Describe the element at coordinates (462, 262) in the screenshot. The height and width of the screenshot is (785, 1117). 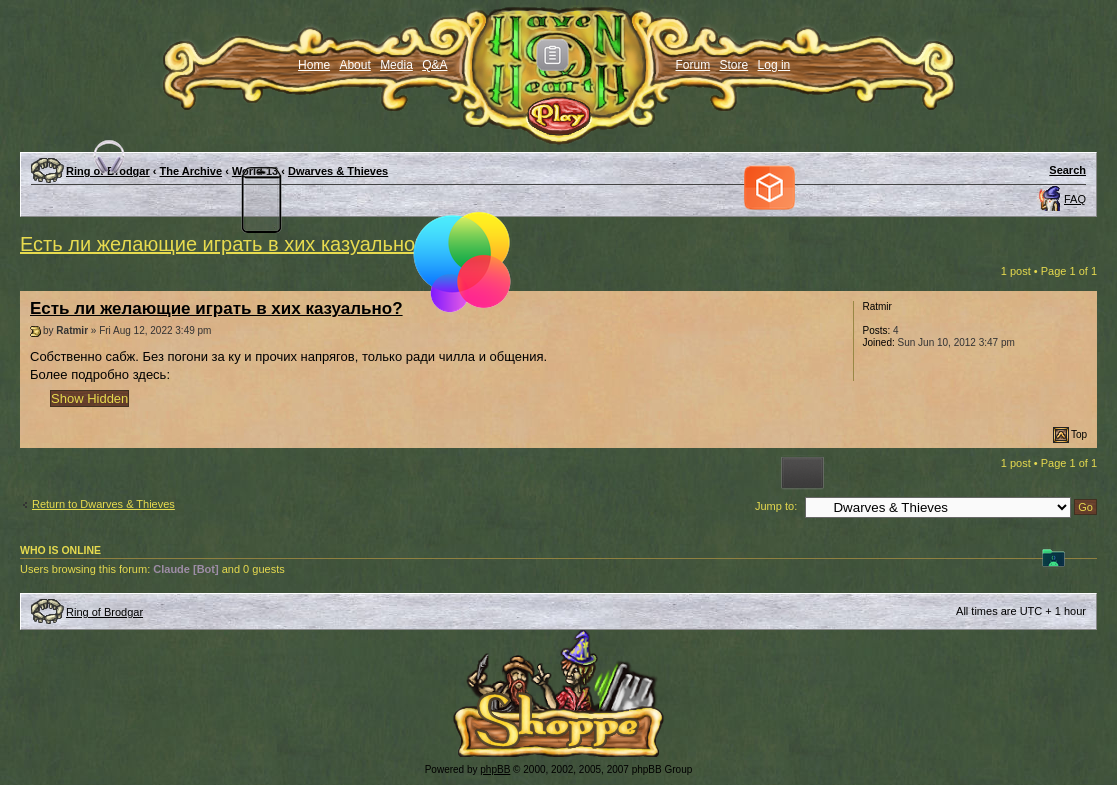
I see `access game center account settings` at that location.